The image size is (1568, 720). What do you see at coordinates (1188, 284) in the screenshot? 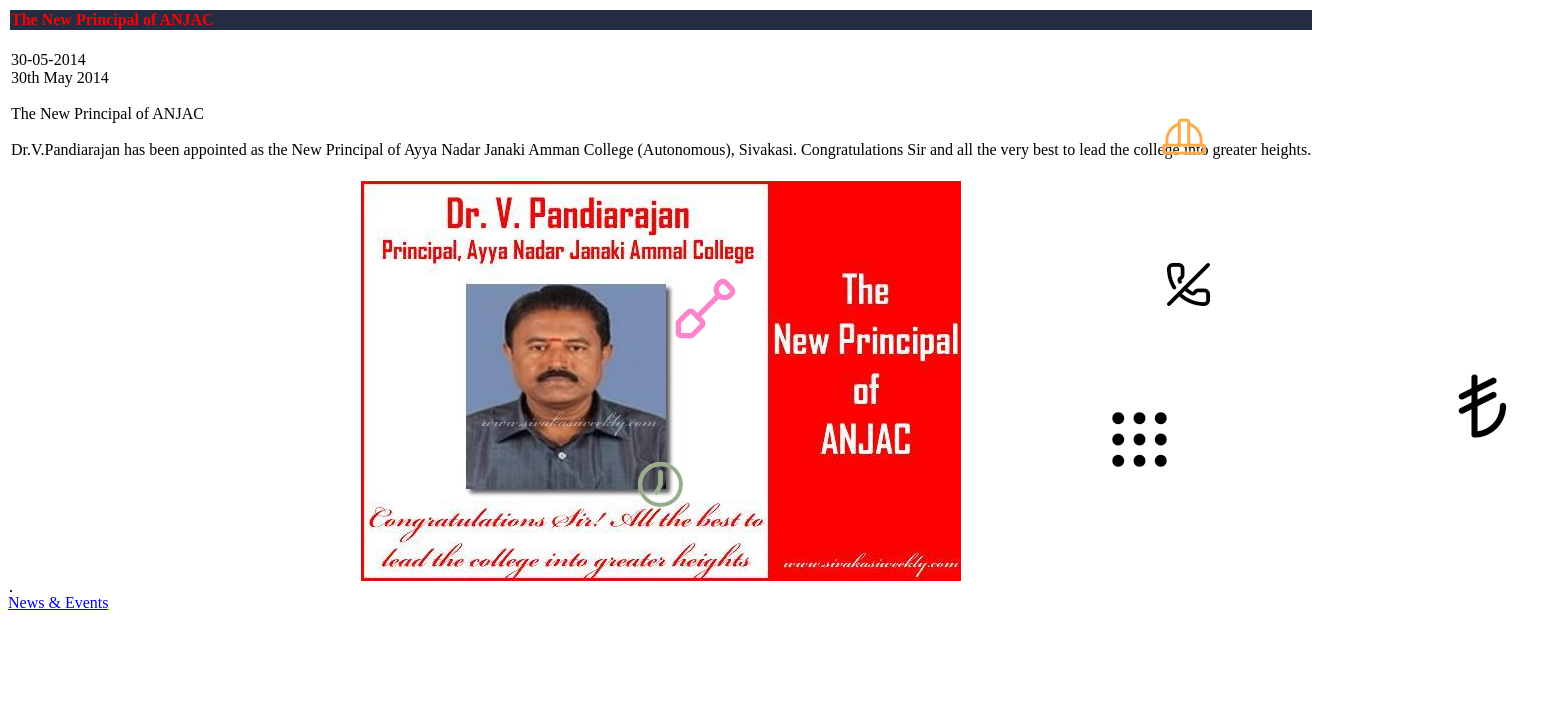
I see `mute or disable phone calls` at bounding box center [1188, 284].